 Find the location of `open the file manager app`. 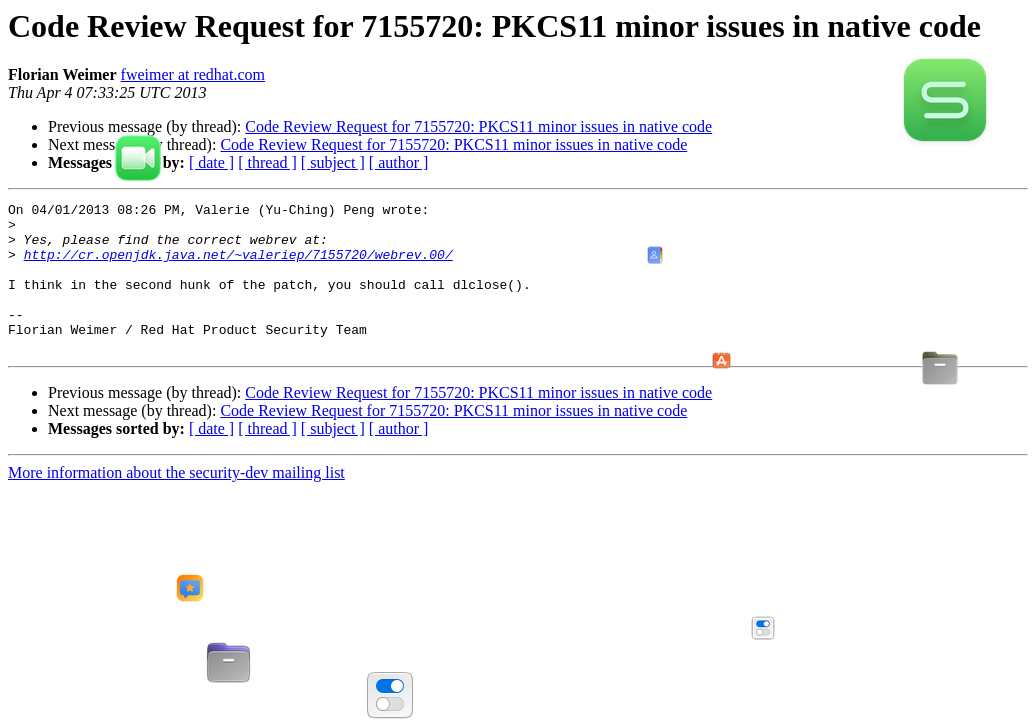

open the file manager app is located at coordinates (228, 662).